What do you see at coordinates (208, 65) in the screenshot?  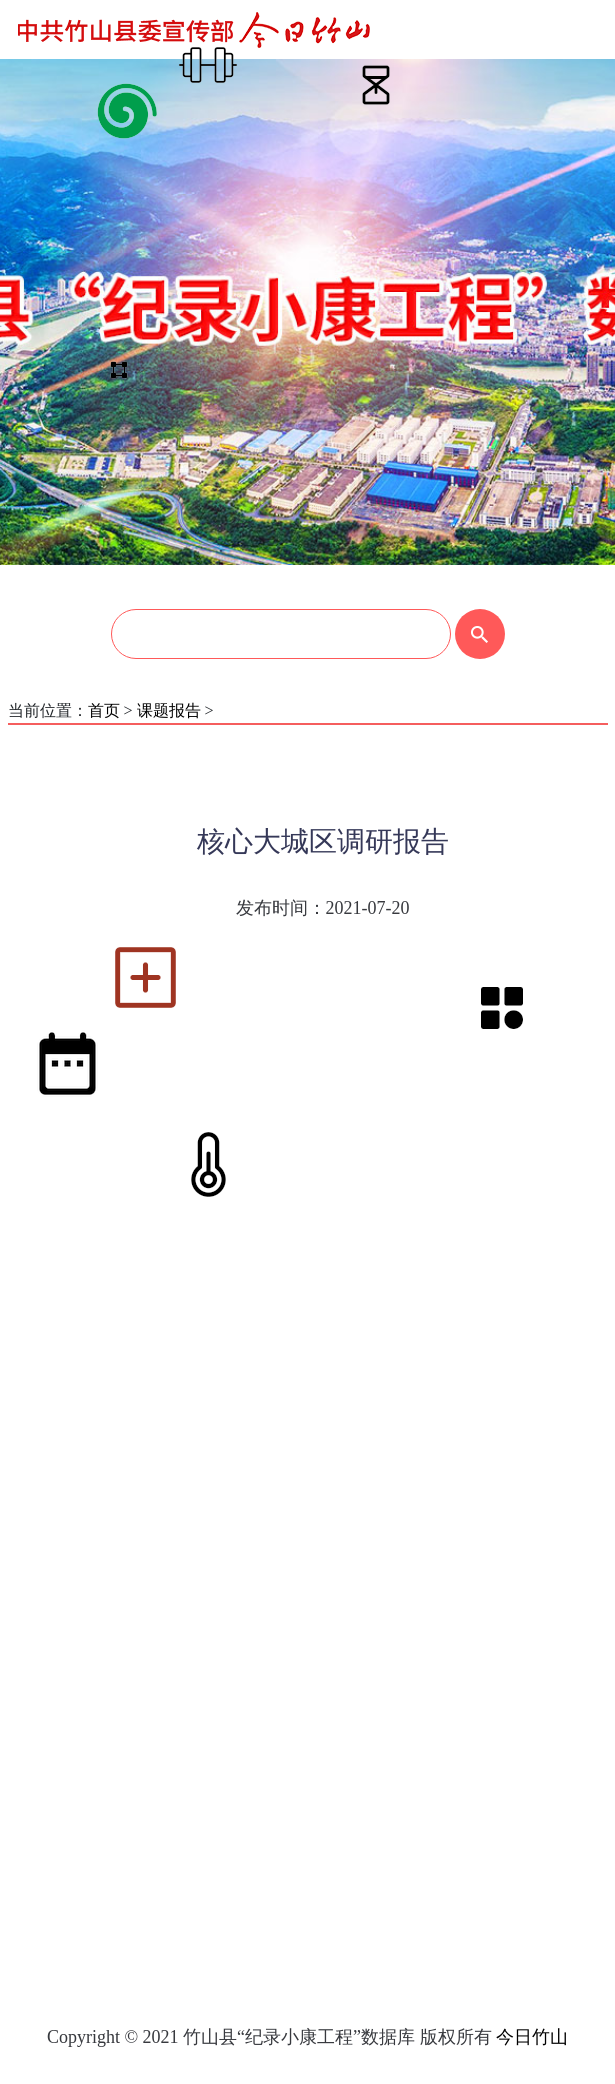 I see `access workout or fitness features` at bounding box center [208, 65].